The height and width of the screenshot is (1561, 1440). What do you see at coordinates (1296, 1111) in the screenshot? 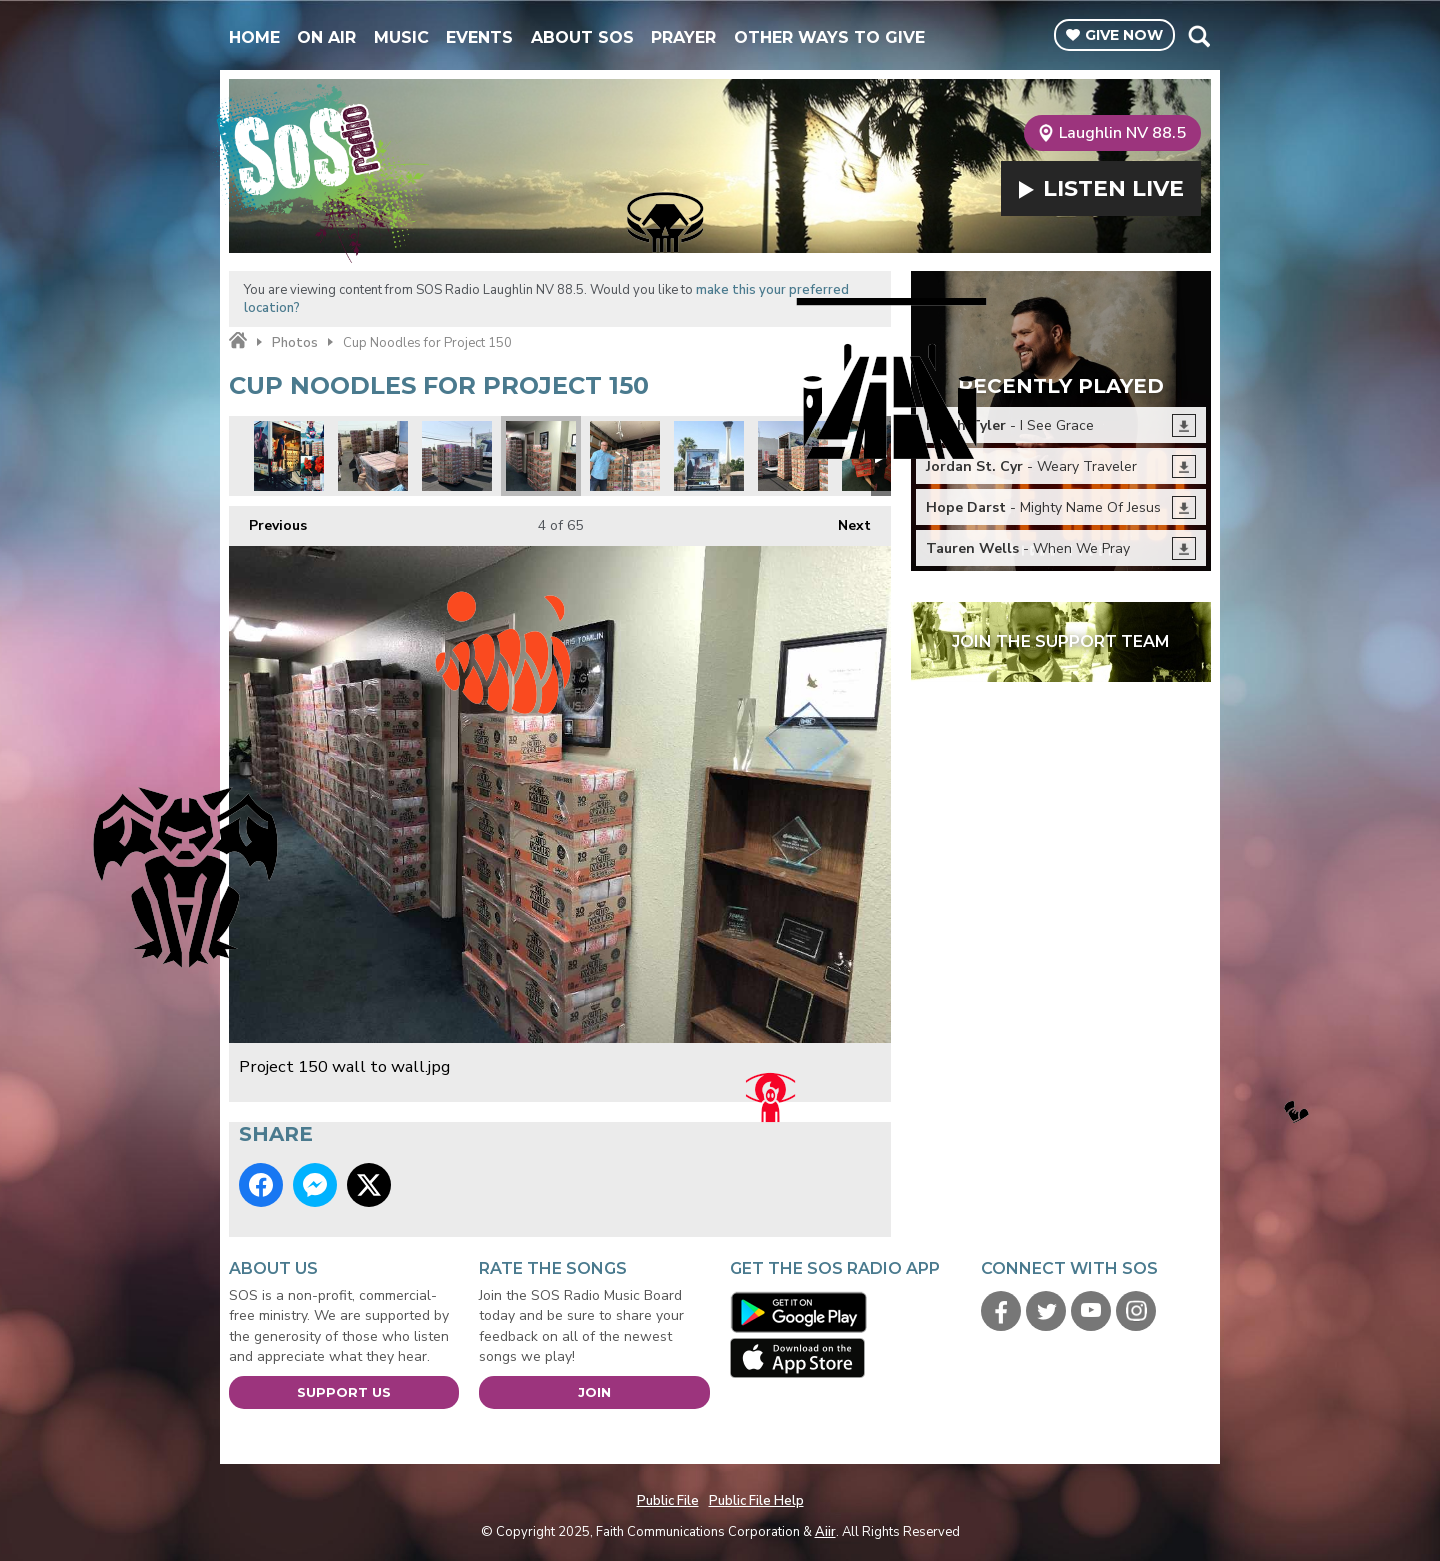
I see `indicates walking or movement ability` at bounding box center [1296, 1111].